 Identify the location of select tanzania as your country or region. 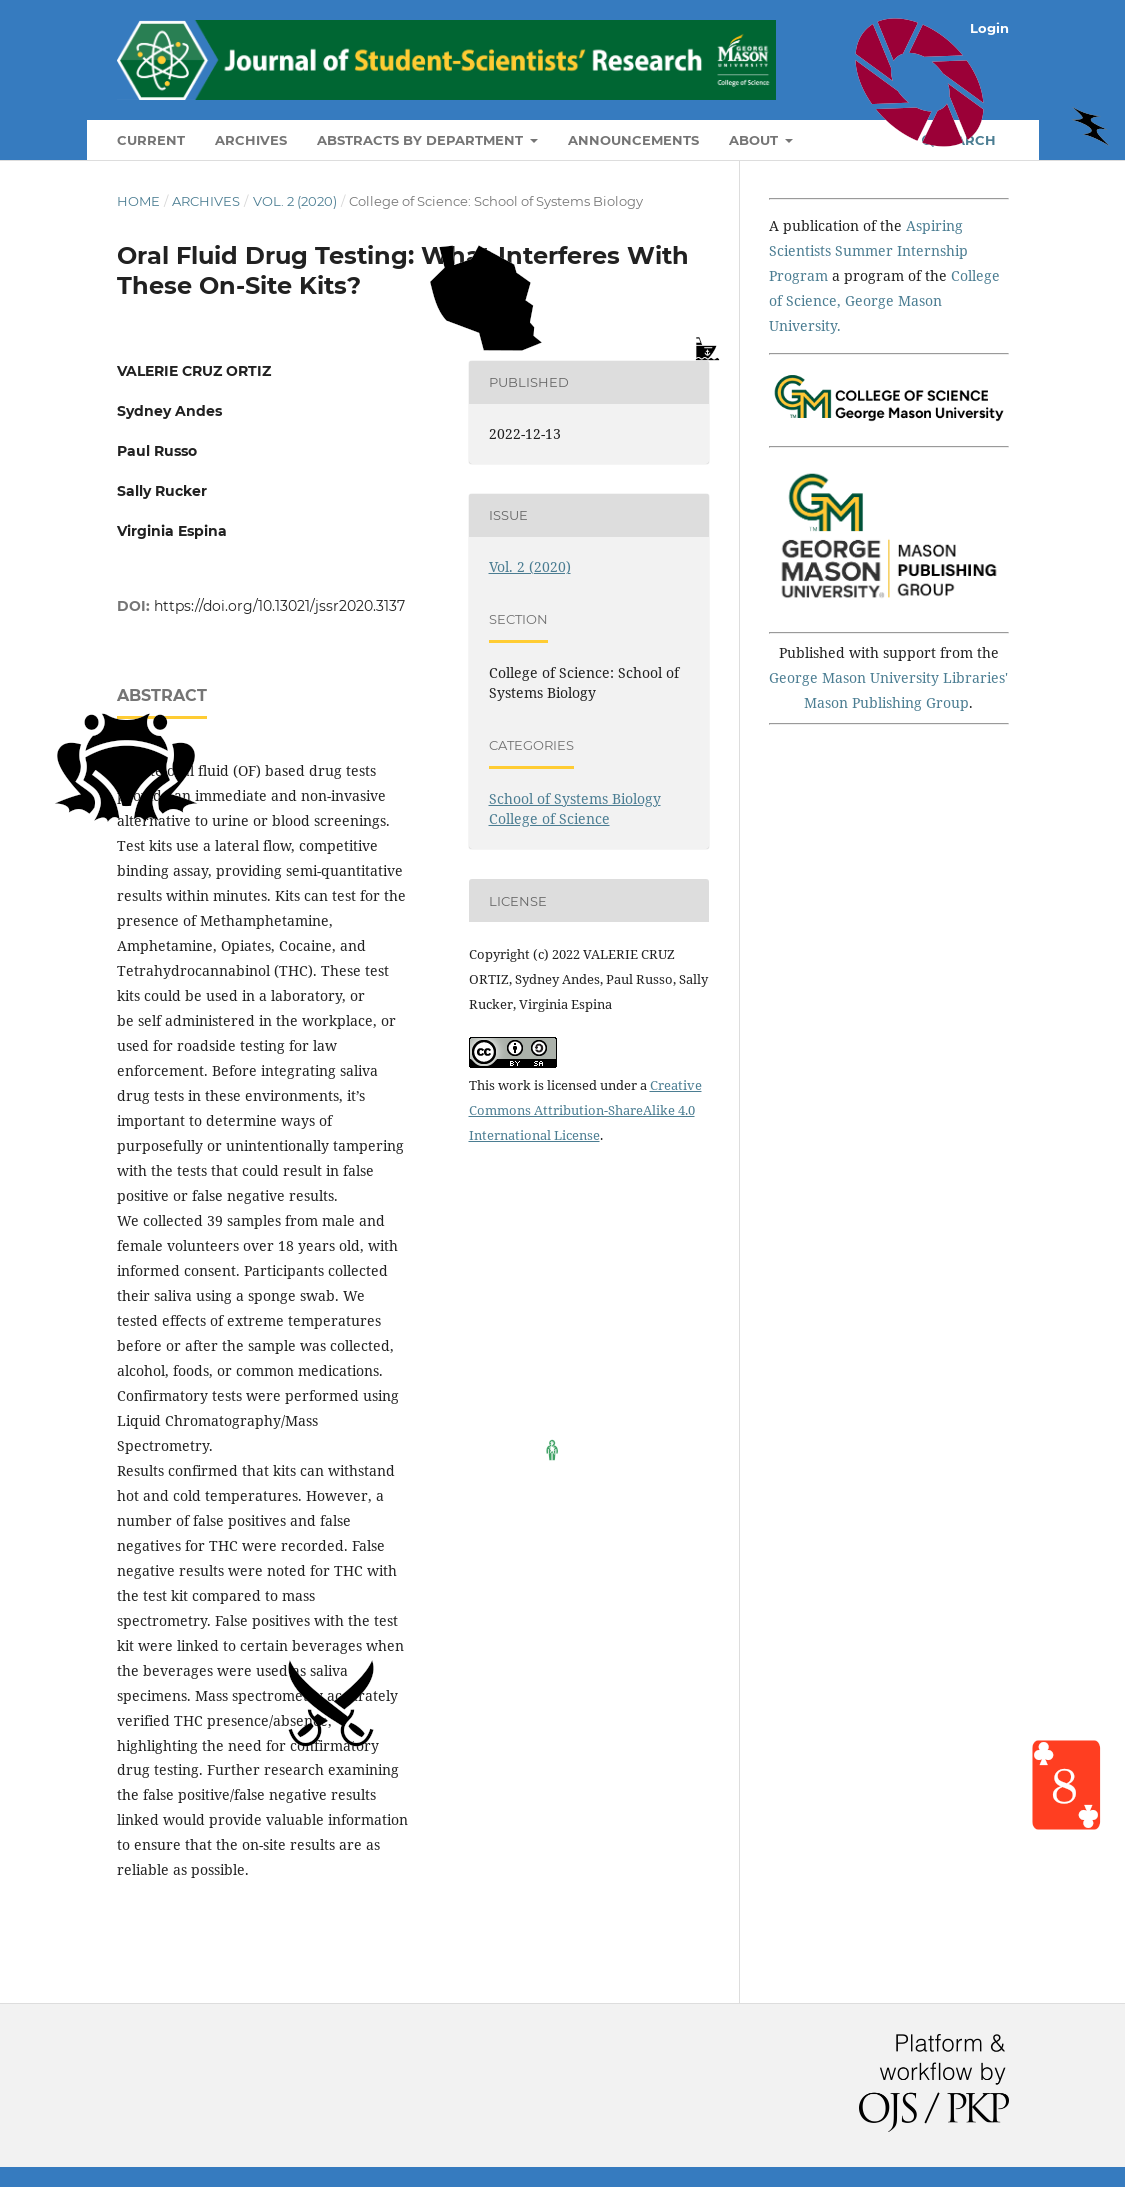
(486, 298).